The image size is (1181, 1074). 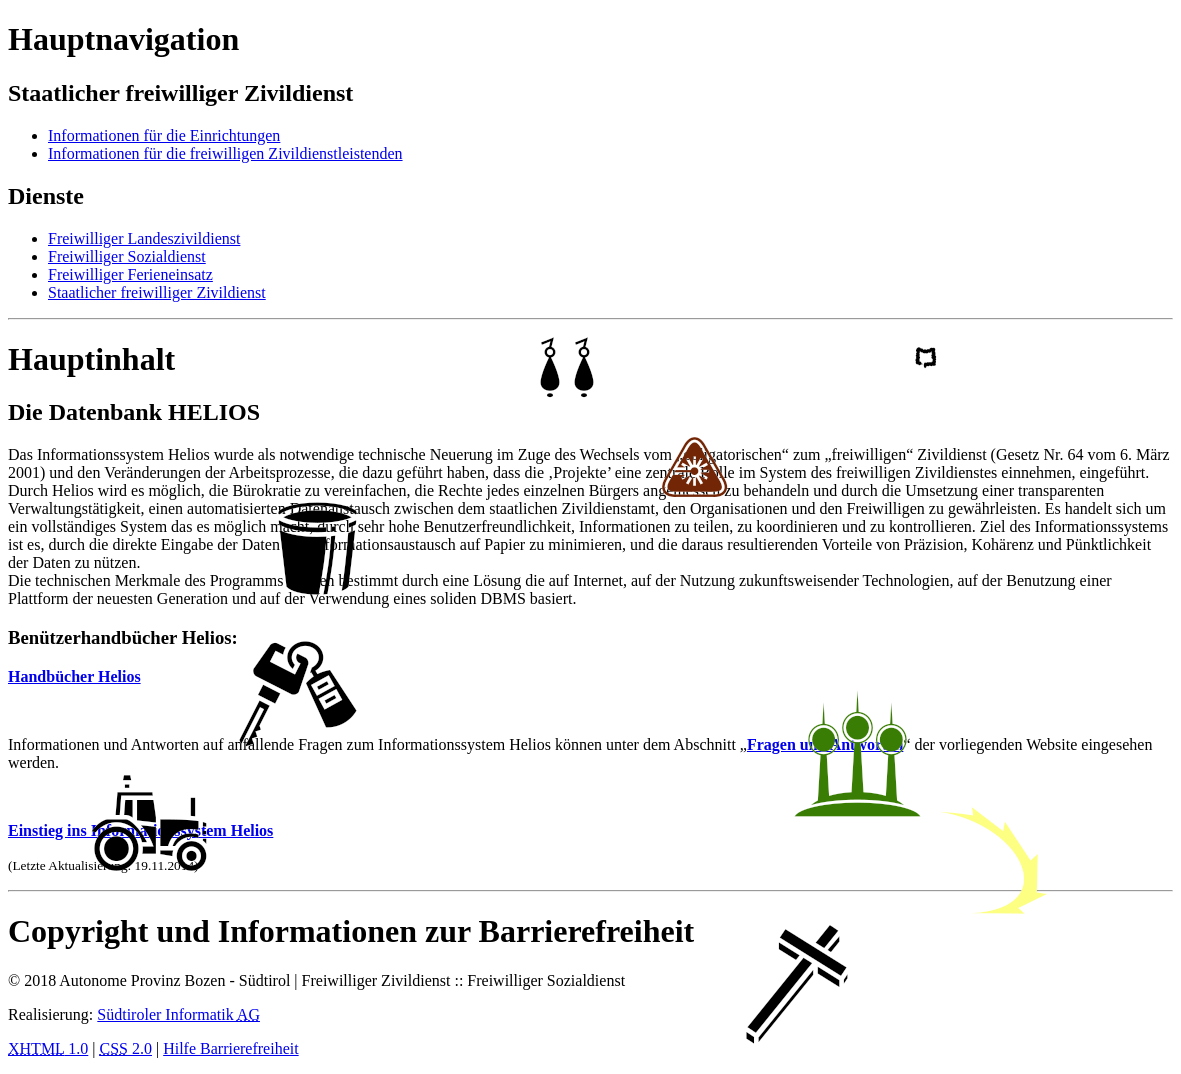 What do you see at coordinates (149, 823) in the screenshot?
I see `access farming or agricultural features` at bounding box center [149, 823].